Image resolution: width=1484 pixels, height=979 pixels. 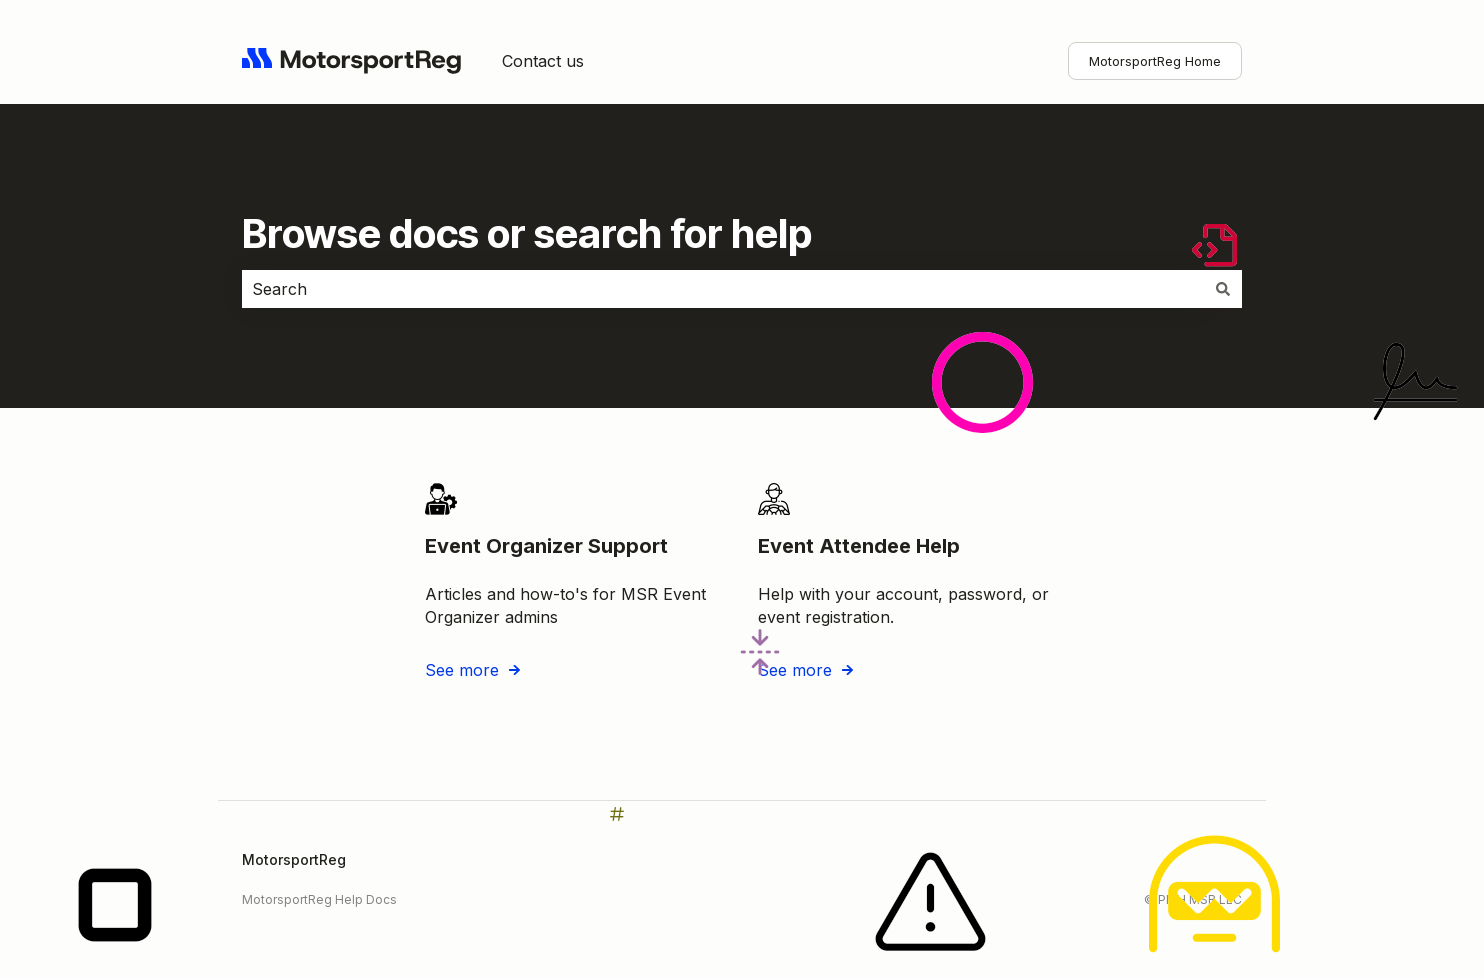 What do you see at coordinates (1214, 246) in the screenshot?
I see `view source code file` at bounding box center [1214, 246].